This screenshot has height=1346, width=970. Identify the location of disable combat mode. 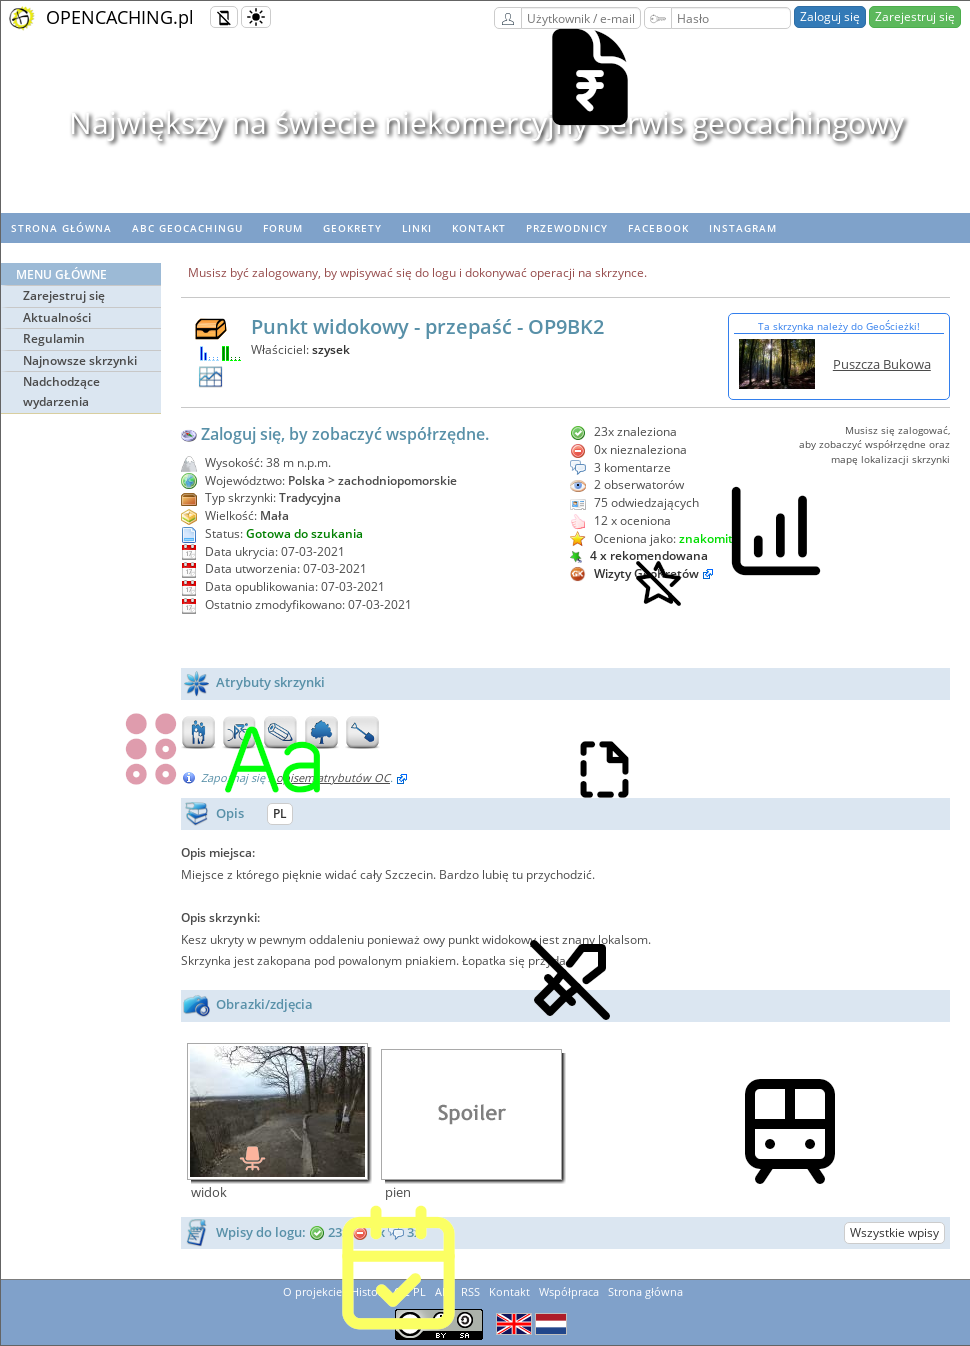
(570, 980).